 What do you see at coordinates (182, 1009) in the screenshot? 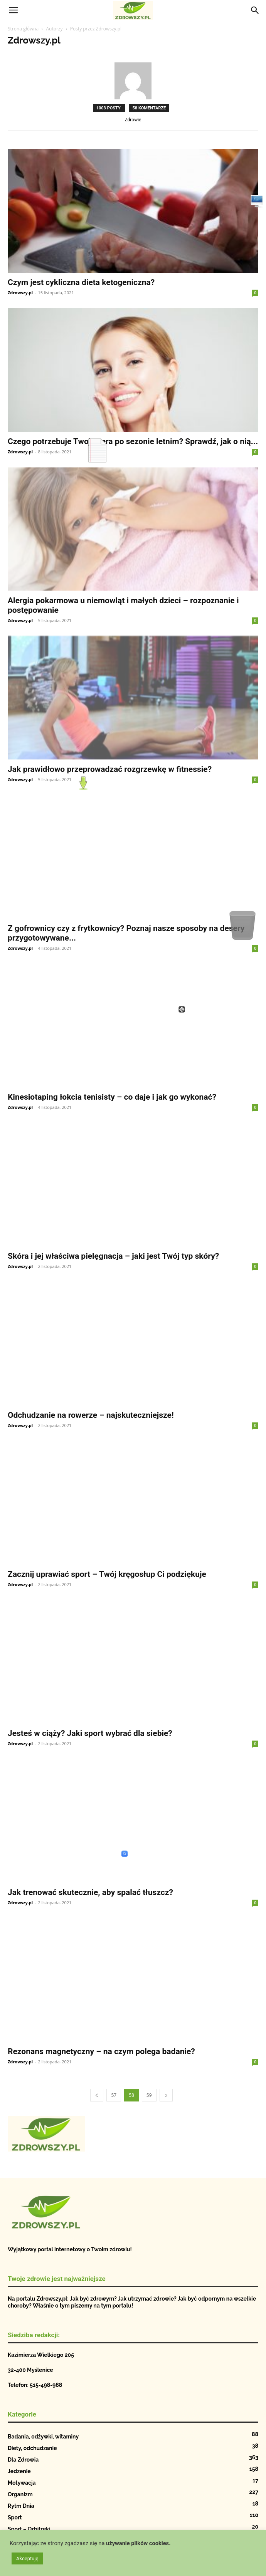
I see `open system engineering or hardware settings` at bounding box center [182, 1009].